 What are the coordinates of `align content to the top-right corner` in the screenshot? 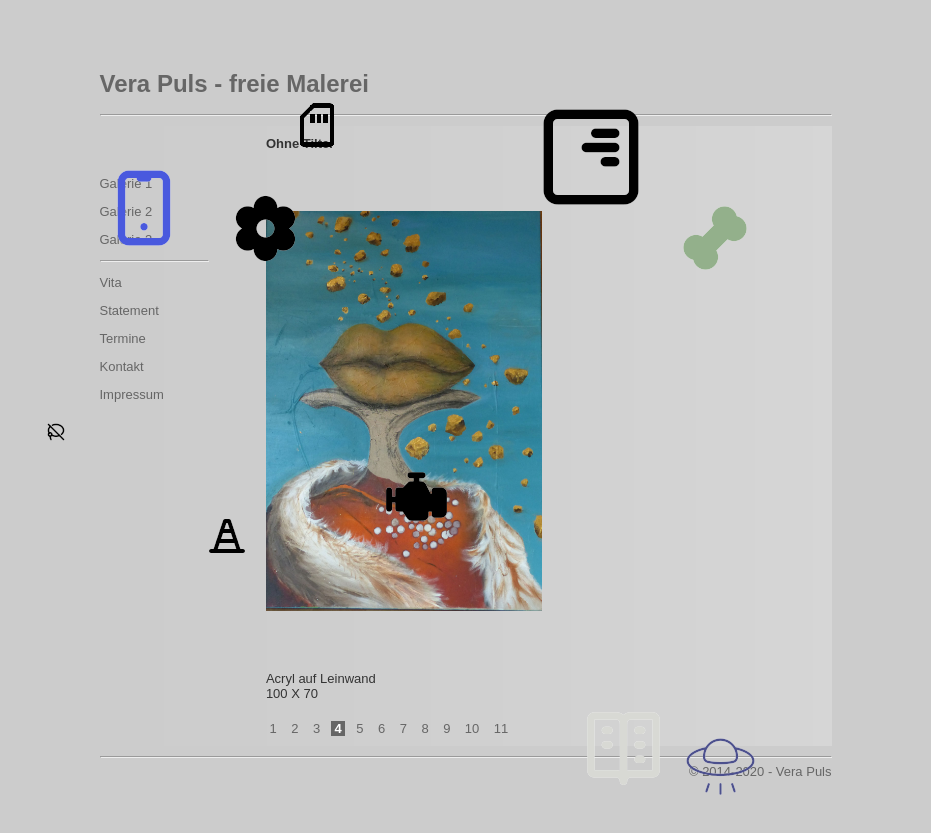 It's located at (591, 157).